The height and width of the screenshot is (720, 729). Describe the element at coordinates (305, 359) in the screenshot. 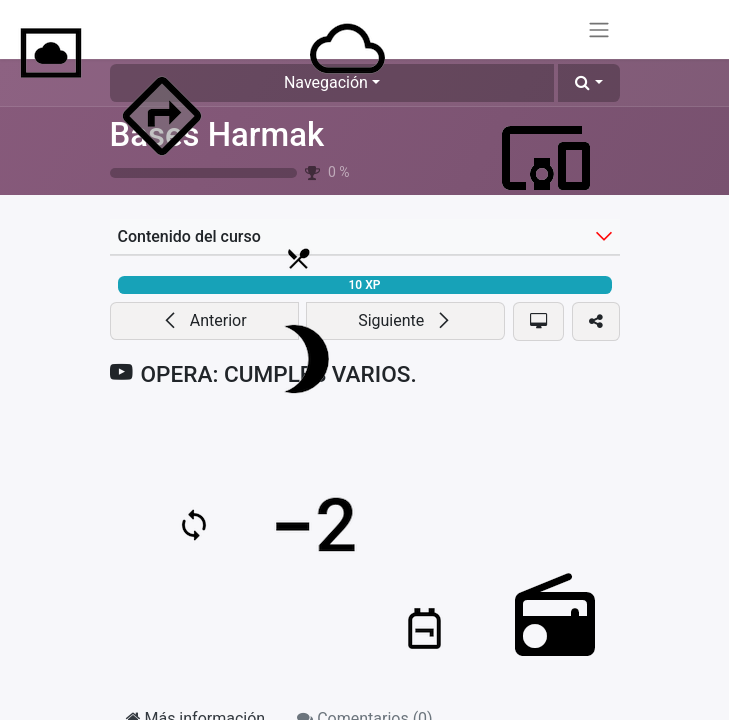

I see `toggle dark mode or night theme` at that location.